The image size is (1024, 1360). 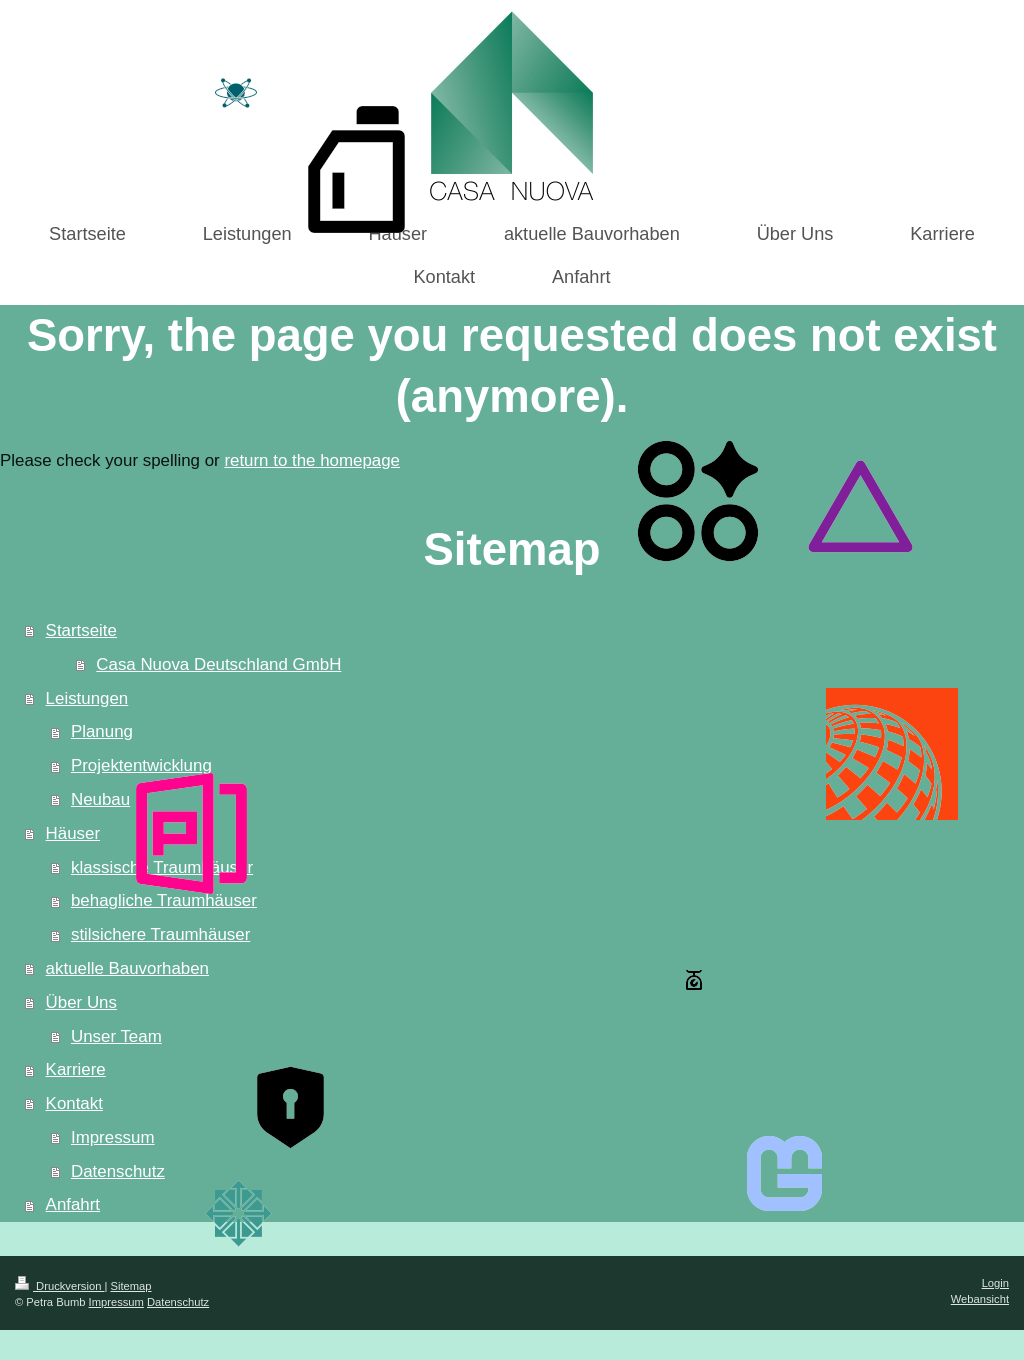 What do you see at coordinates (784, 1173) in the screenshot?
I see `MonoGame framework logo` at bounding box center [784, 1173].